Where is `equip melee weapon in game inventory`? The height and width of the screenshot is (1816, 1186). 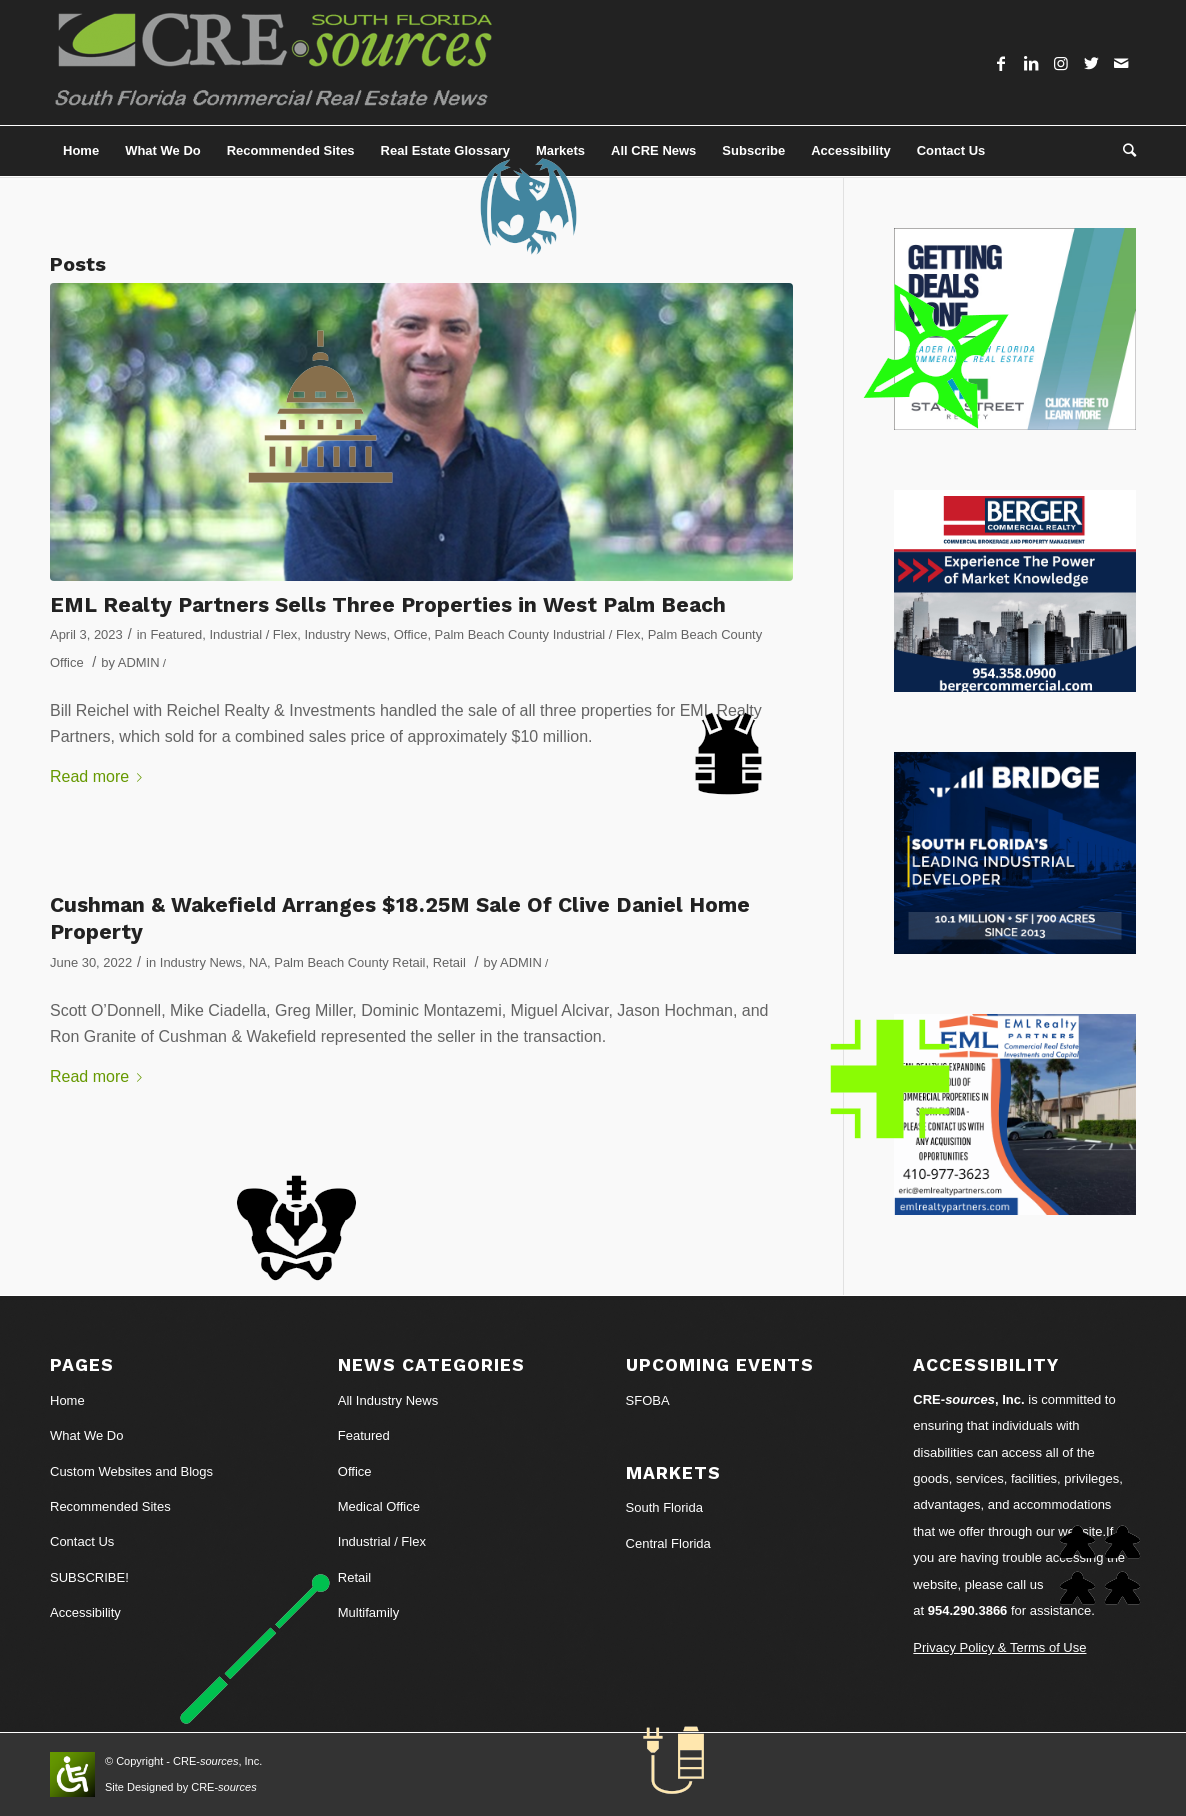 equip melee weapon in game inventory is located at coordinates (255, 1649).